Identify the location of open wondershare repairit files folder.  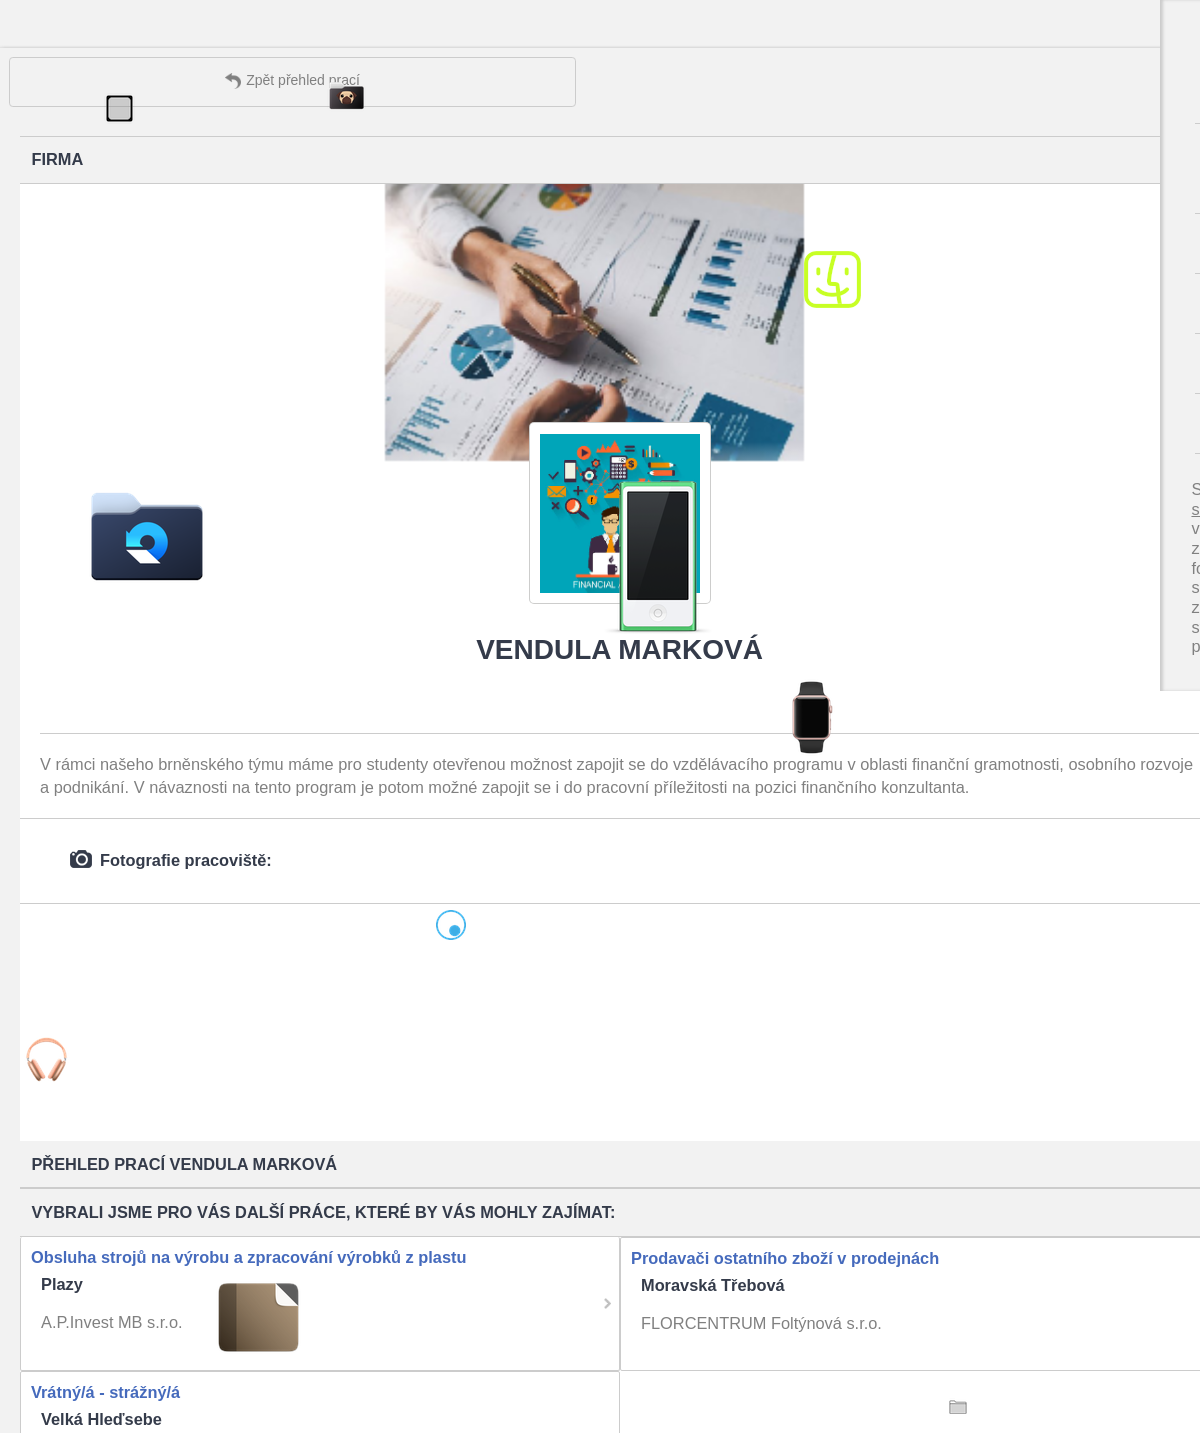
(146, 539).